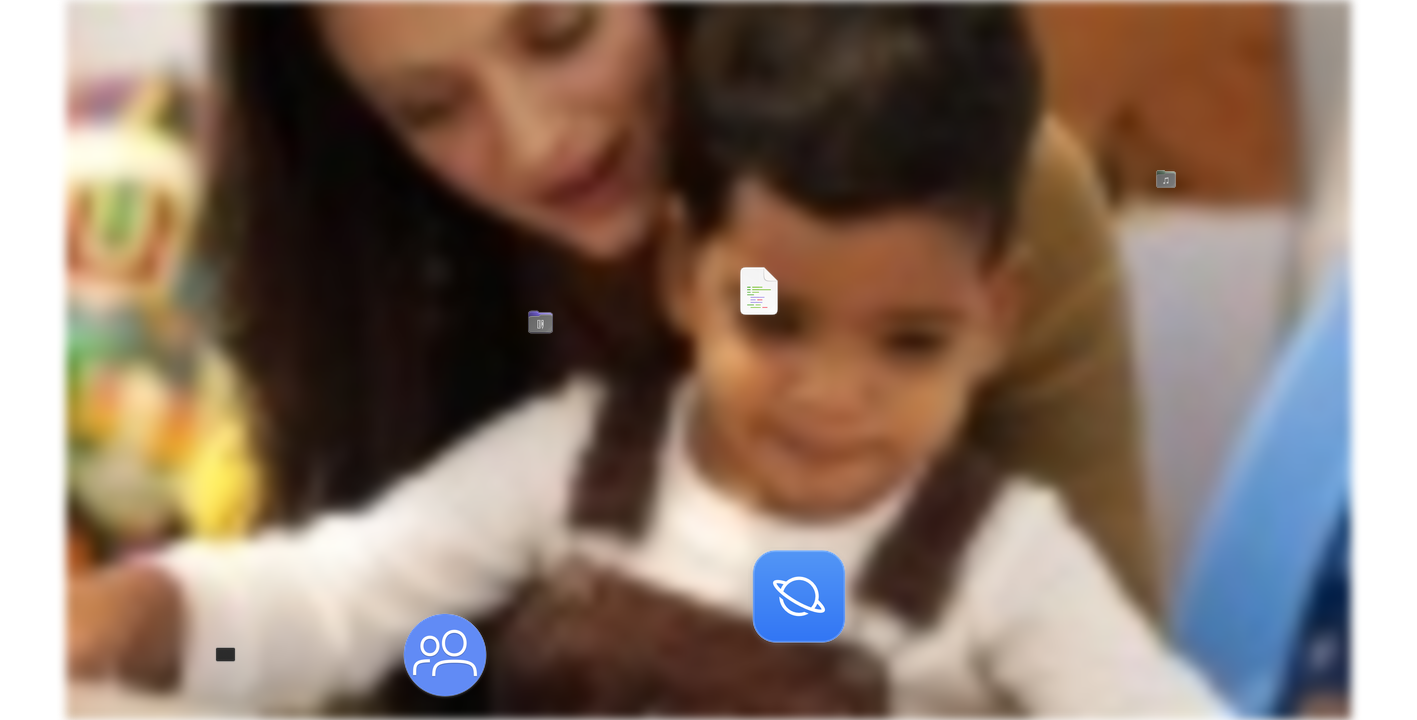  I want to click on open templates folder, so click(540, 321).